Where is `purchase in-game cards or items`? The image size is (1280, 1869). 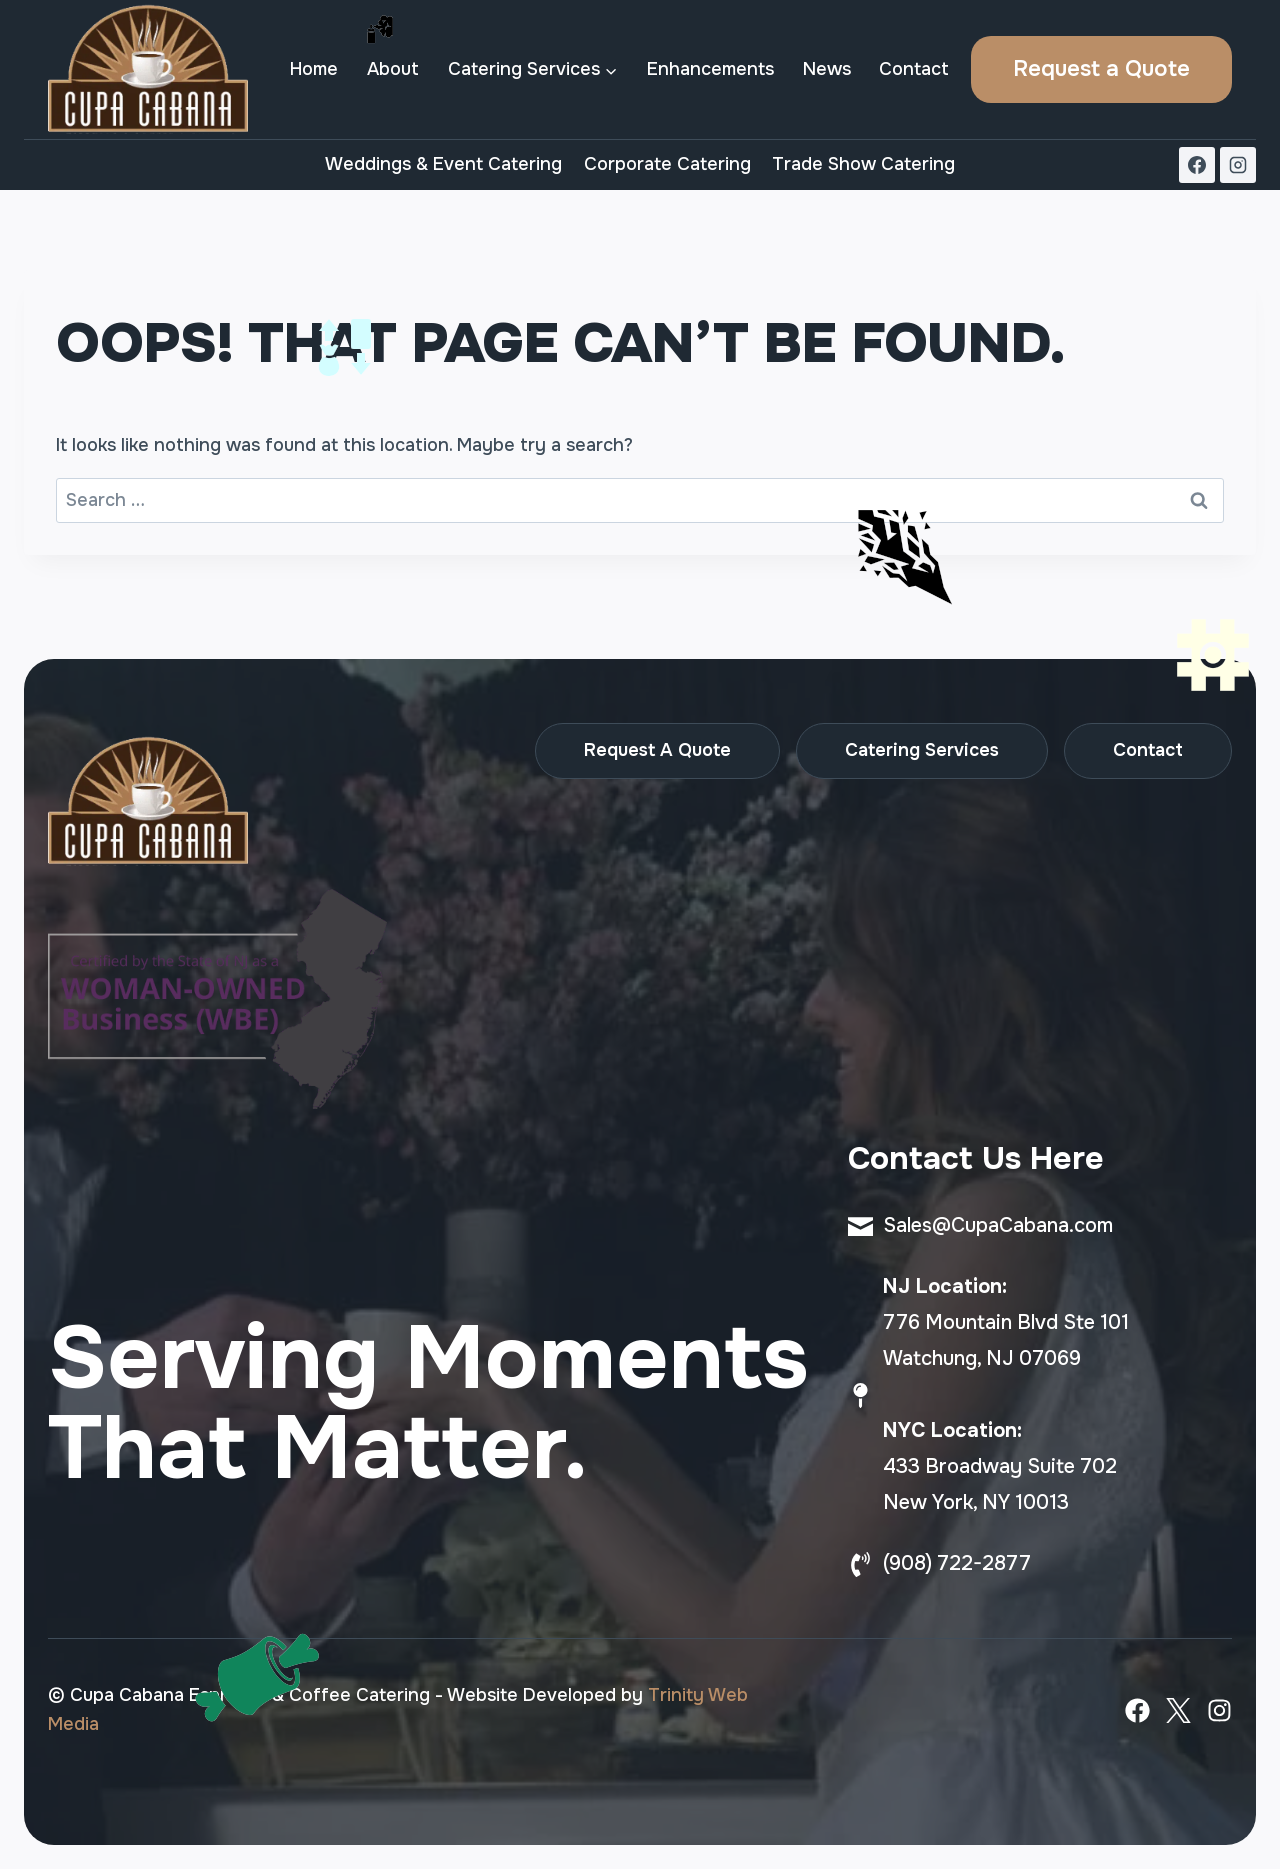 purchase in-game cards or items is located at coordinates (345, 347).